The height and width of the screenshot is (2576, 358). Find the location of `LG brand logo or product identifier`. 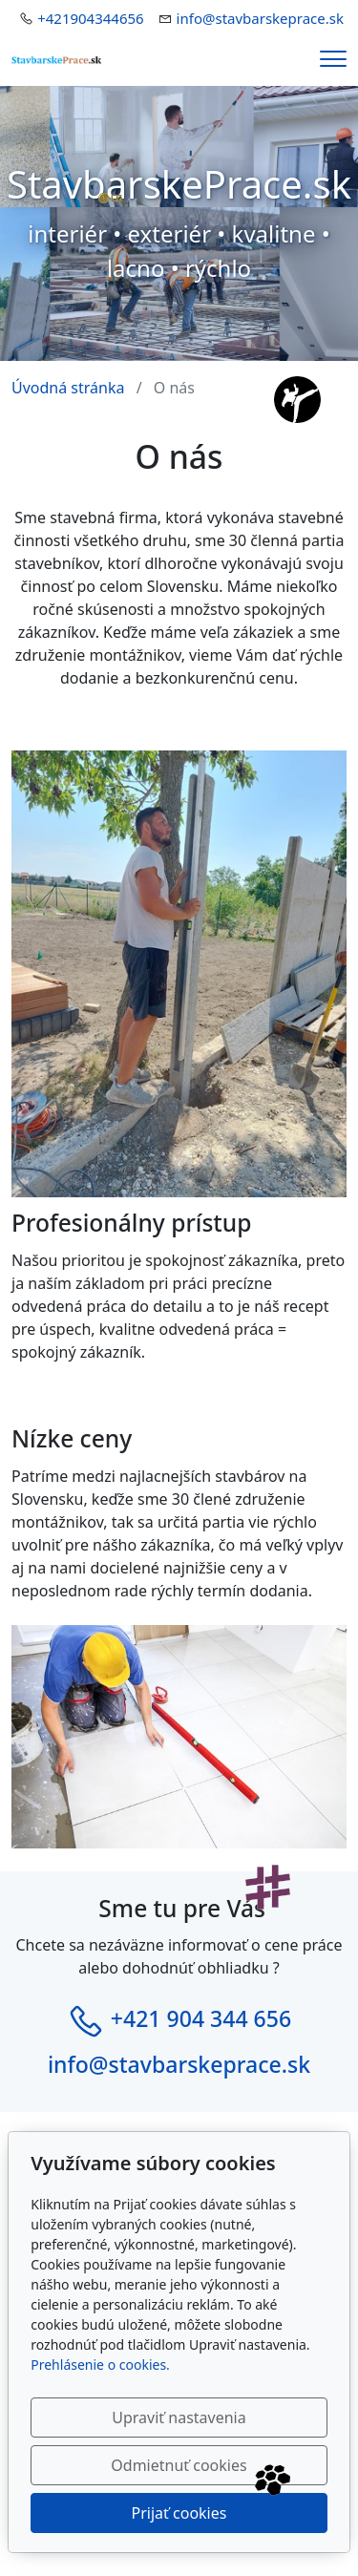

LG brand logo or product identifier is located at coordinates (110, 198).